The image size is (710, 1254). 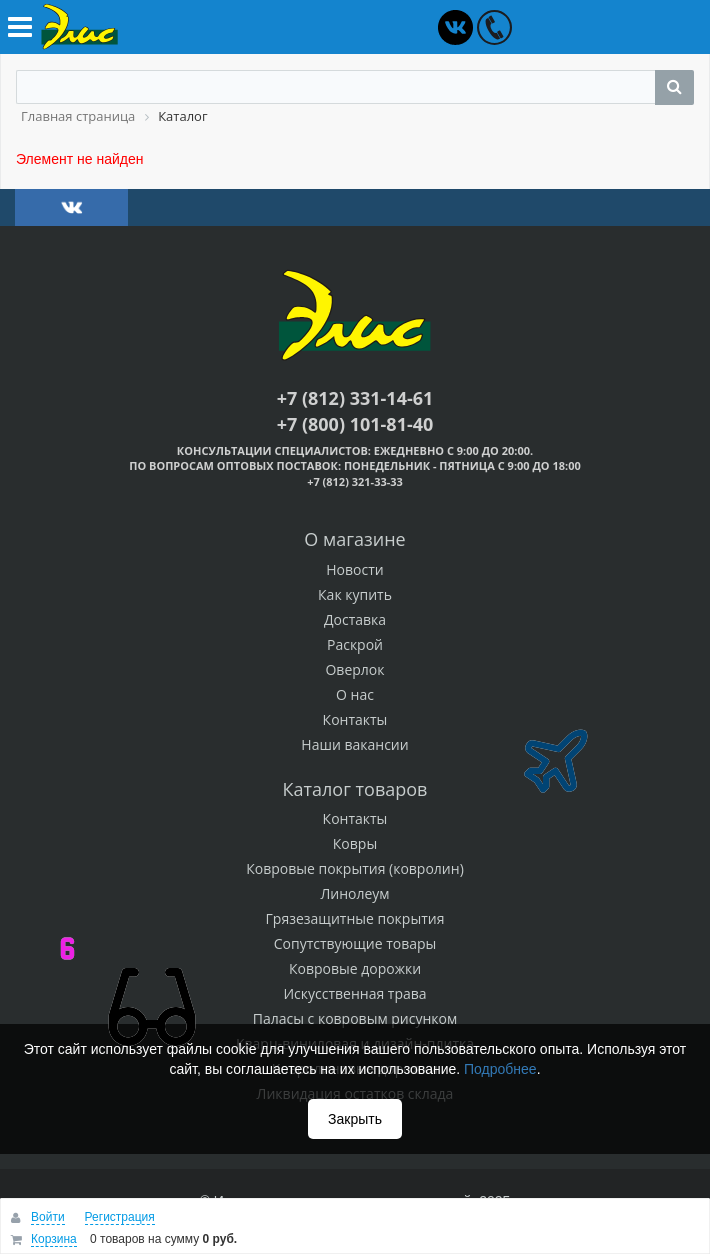 I want to click on indicates item number 6 in a list or sequence, so click(x=67, y=948).